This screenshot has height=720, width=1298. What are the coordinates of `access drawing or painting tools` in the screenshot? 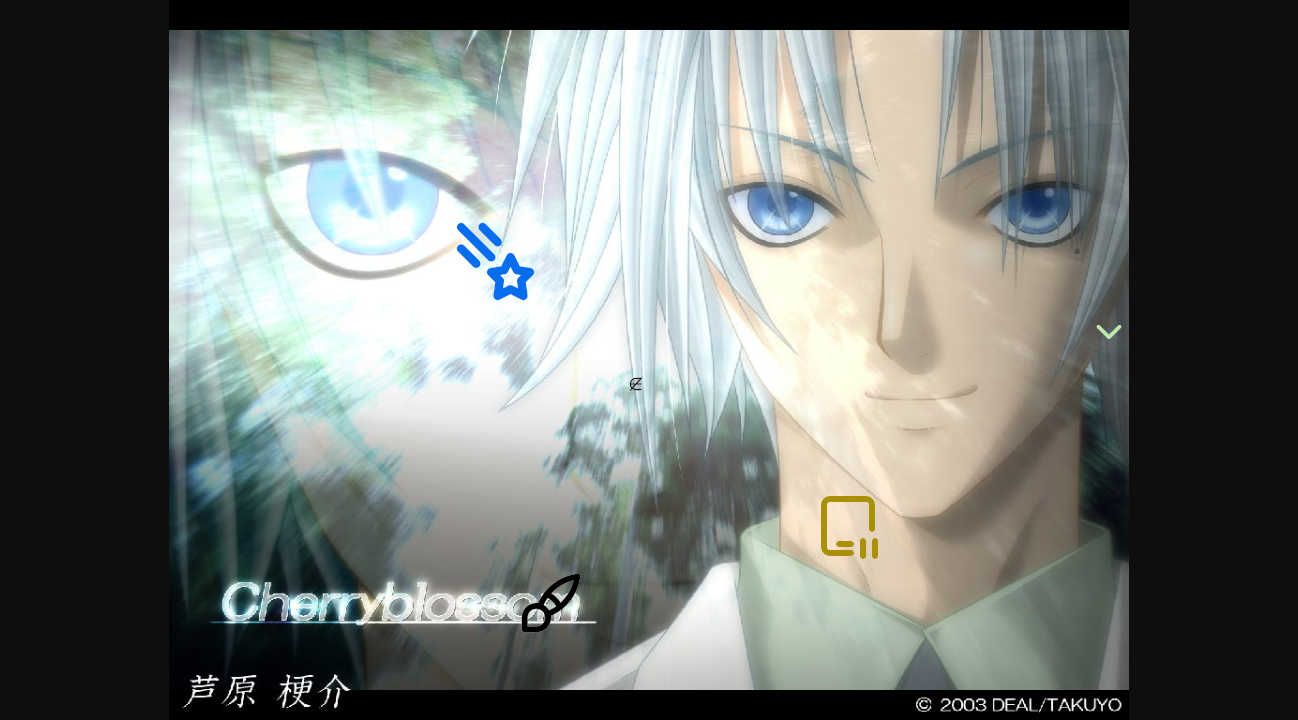 It's located at (551, 603).